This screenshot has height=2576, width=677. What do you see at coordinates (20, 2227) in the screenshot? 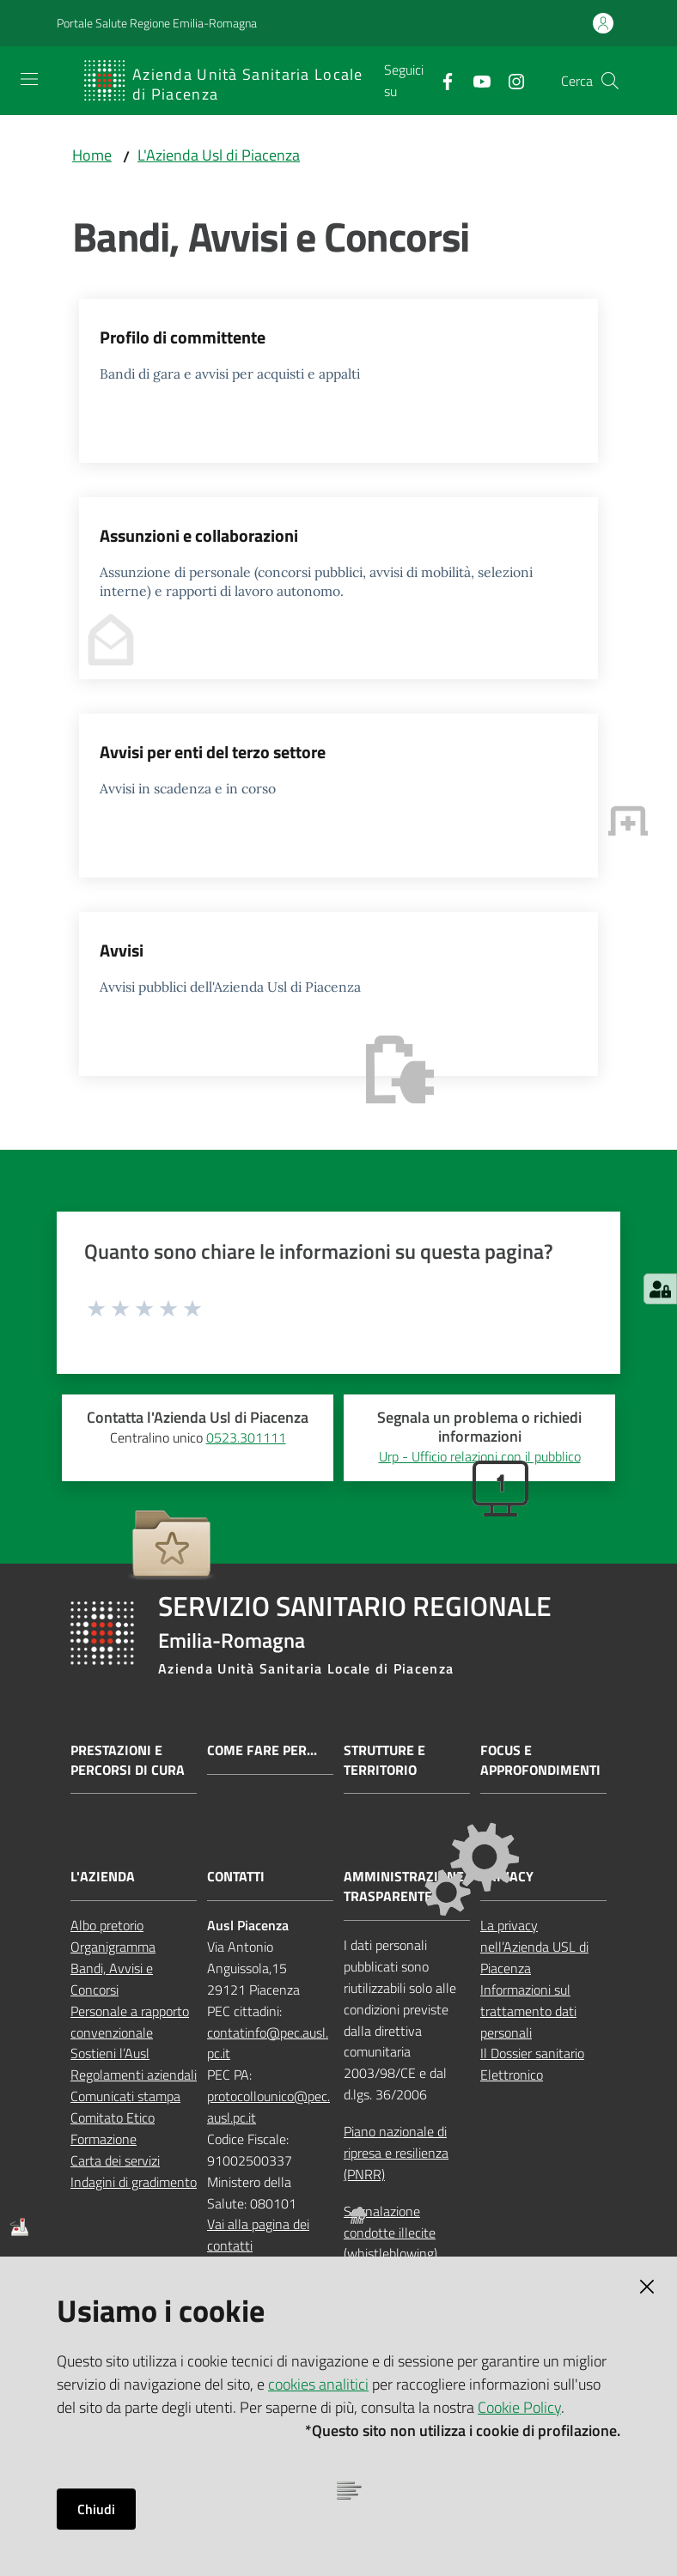
I see `open games and entertainment applications` at bounding box center [20, 2227].